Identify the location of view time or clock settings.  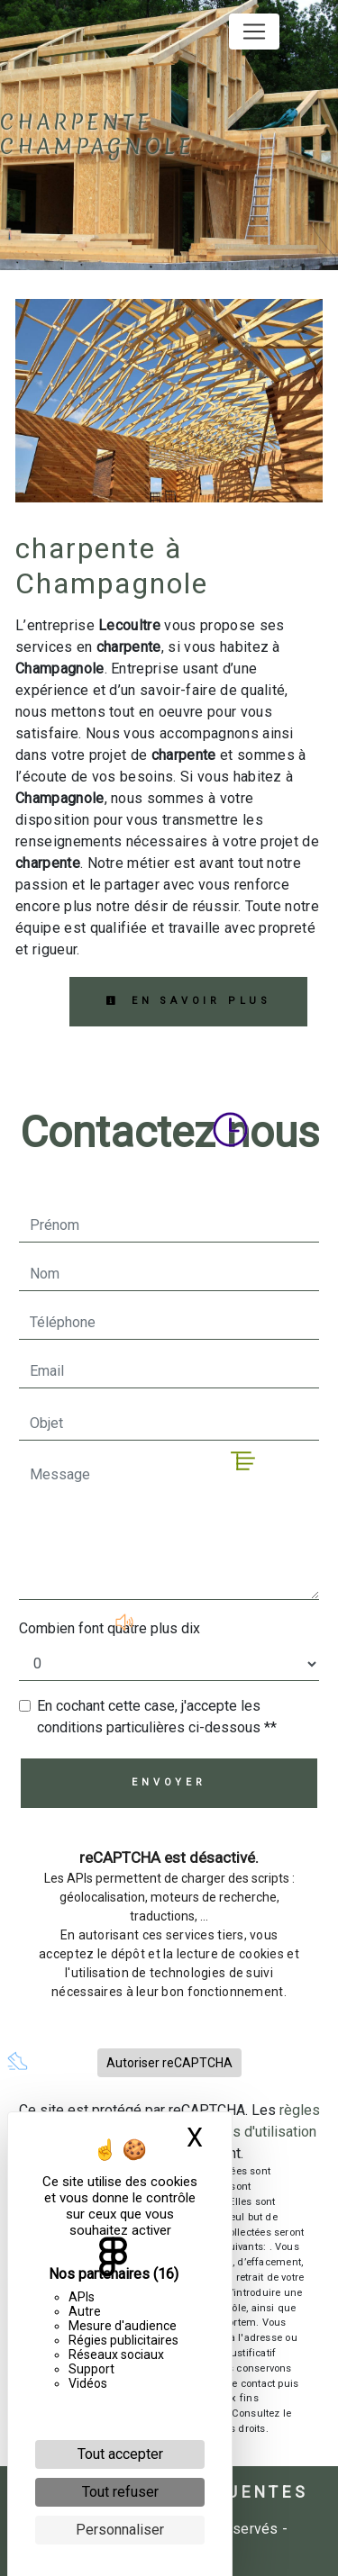
(230, 1129).